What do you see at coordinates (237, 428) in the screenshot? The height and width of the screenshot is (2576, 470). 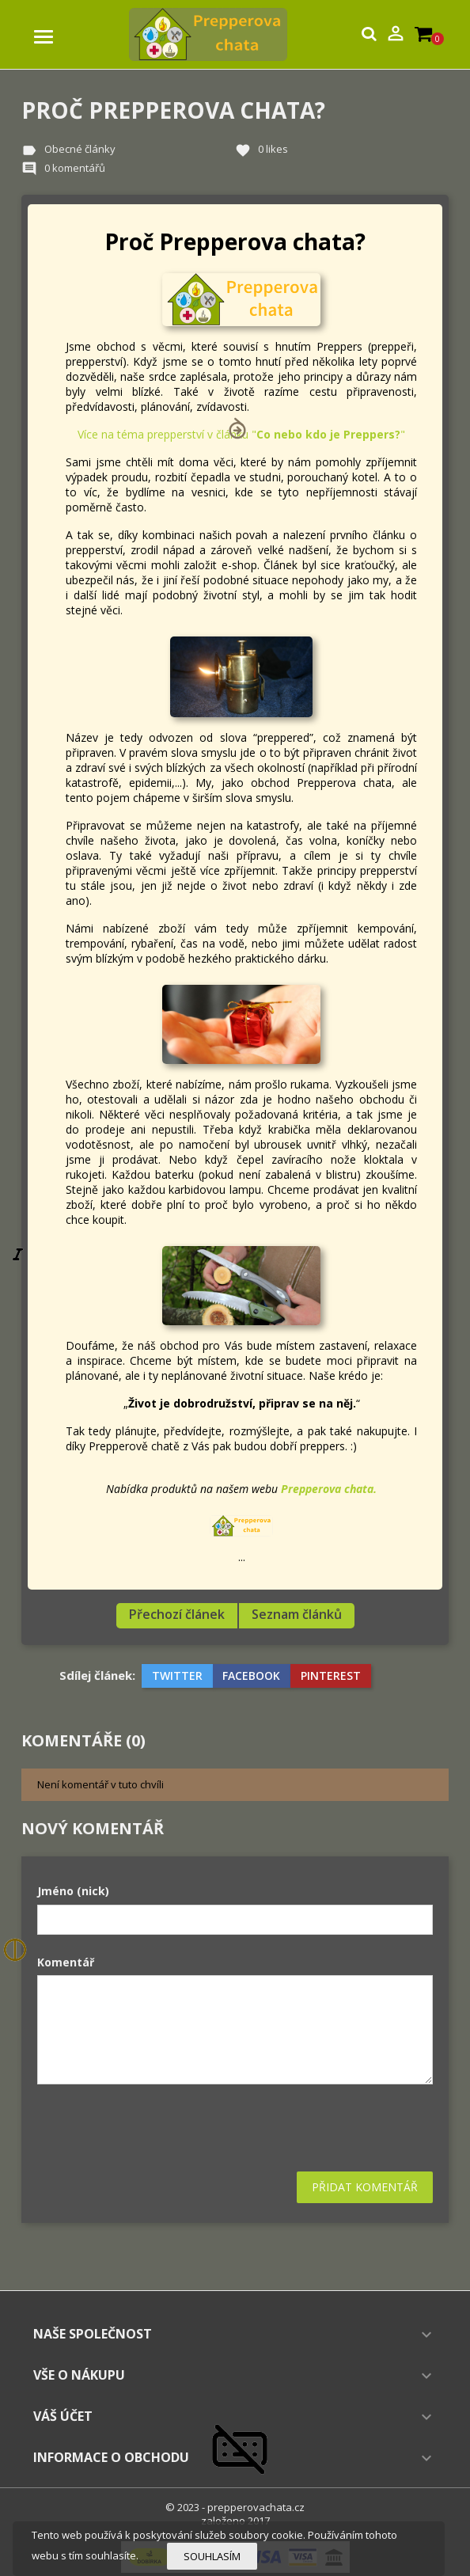 I see `navigate to Doctrine PHP library documentation` at bounding box center [237, 428].